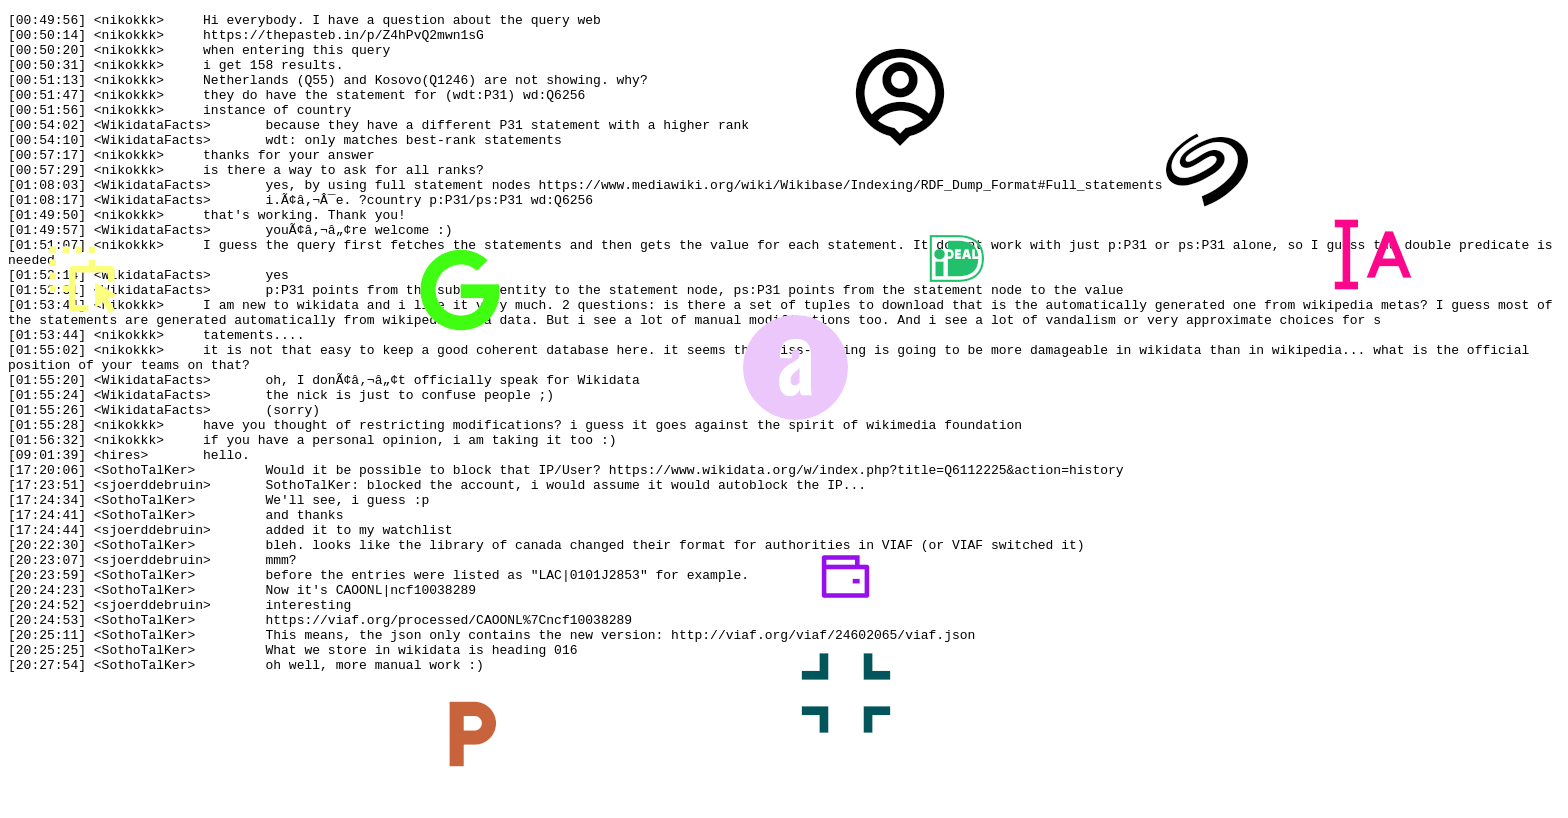  Describe the element at coordinates (82, 279) in the screenshot. I see `drag and drop to rearrange items` at that location.